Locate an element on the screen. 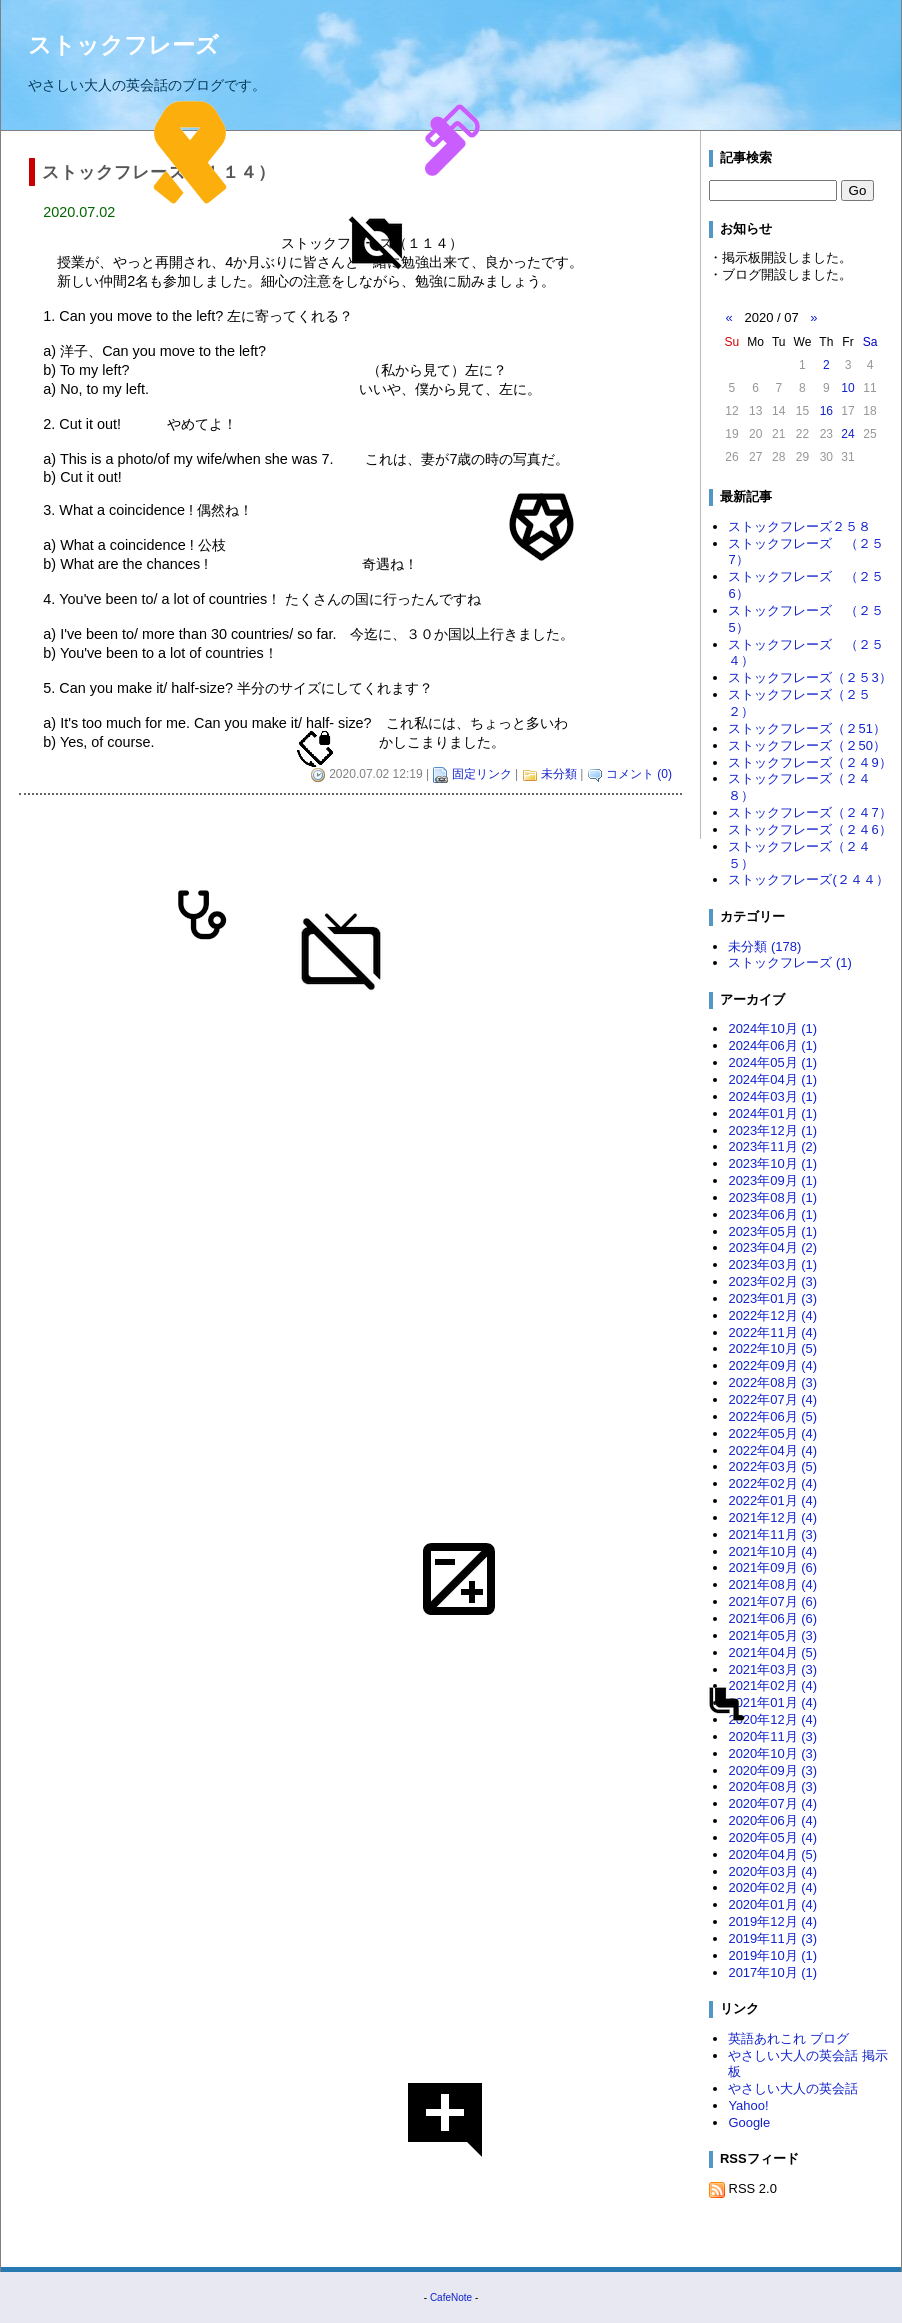 The width and height of the screenshot is (902, 2323). screen rotation is locked is located at coordinates (316, 748).